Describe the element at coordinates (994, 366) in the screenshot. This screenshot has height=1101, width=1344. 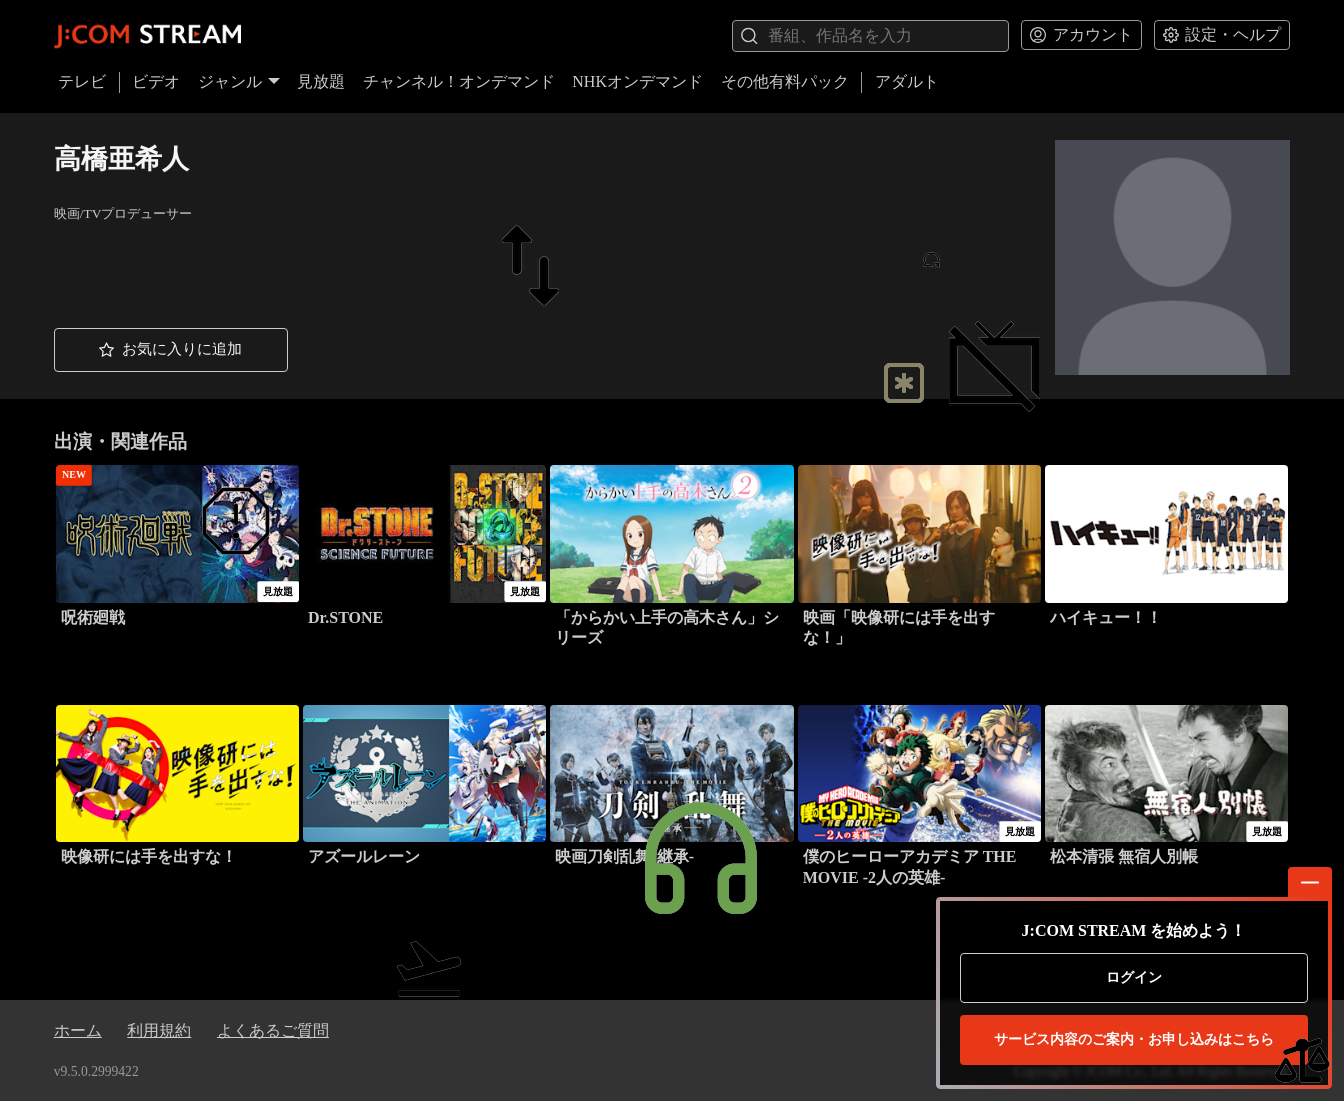
I see `tv or display is currently off or disabled` at that location.